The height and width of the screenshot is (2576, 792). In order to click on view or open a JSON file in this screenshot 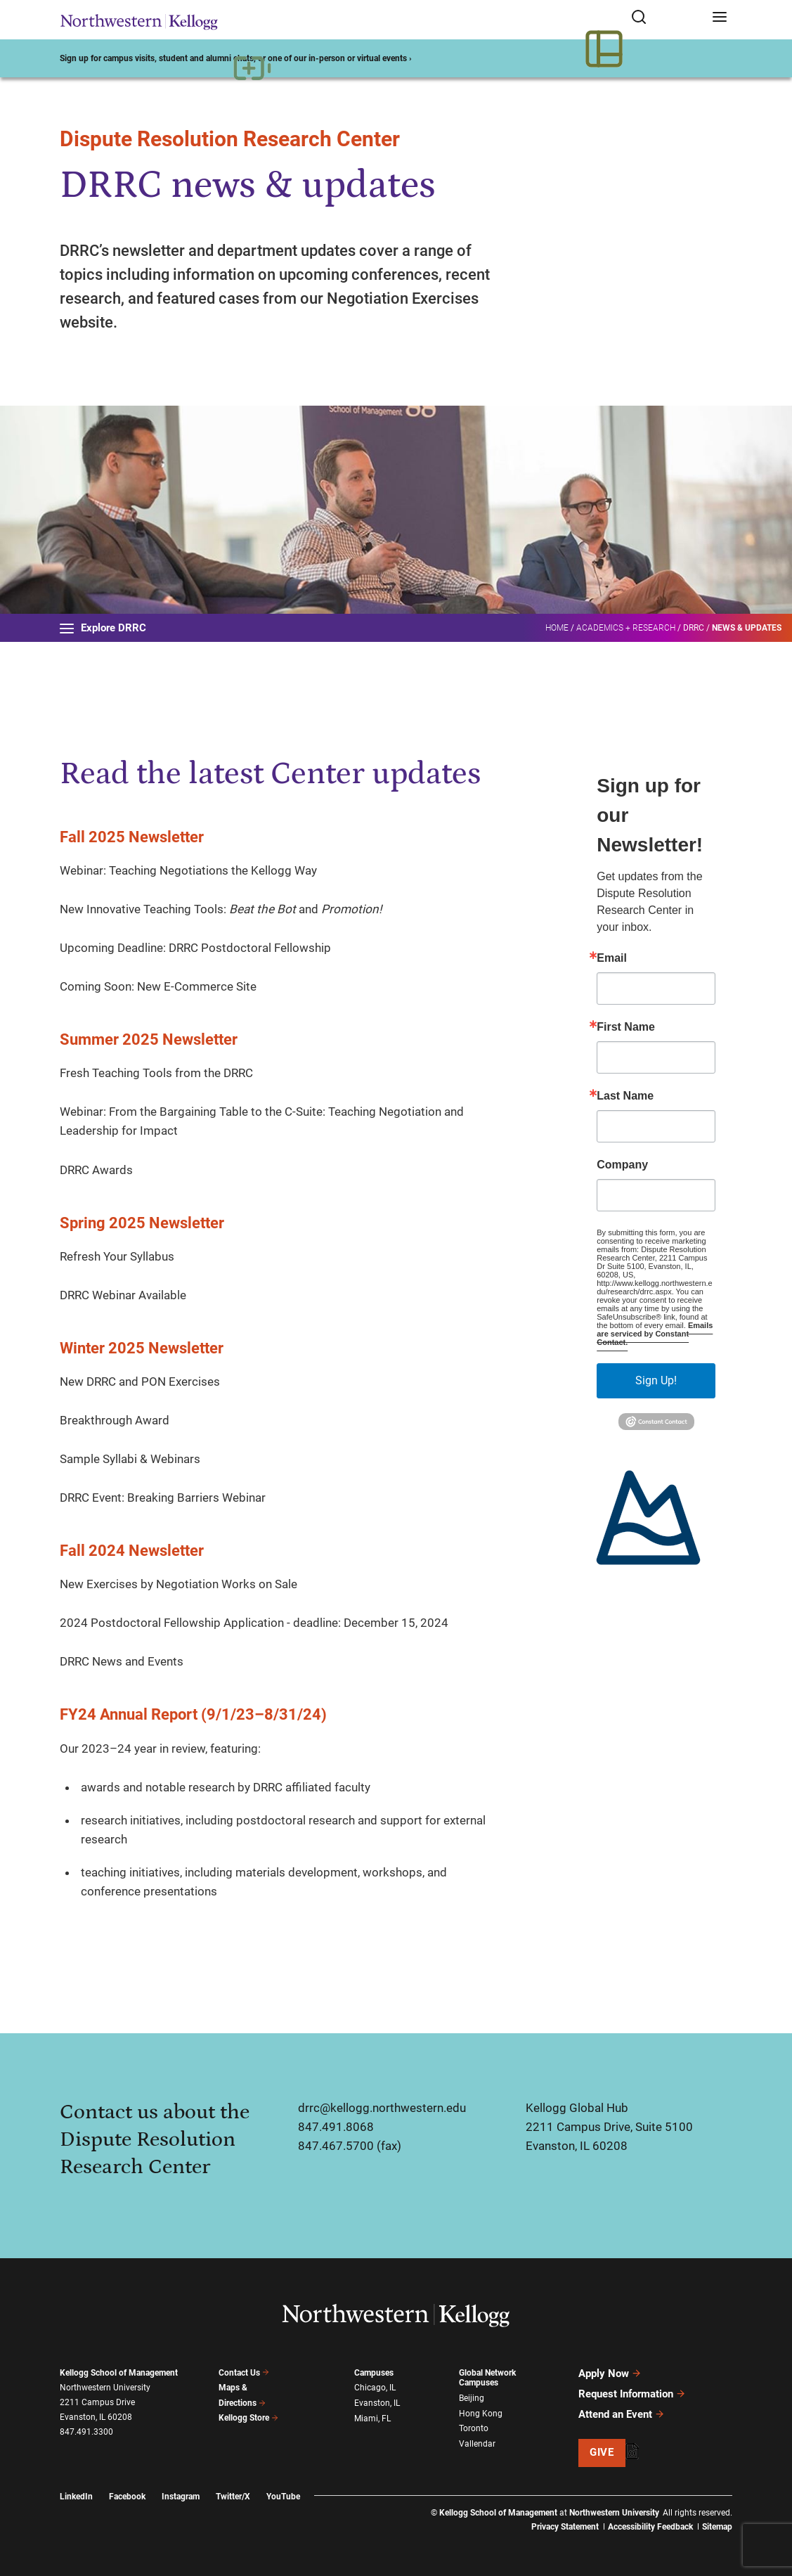, I will do `click(632, 2451)`.